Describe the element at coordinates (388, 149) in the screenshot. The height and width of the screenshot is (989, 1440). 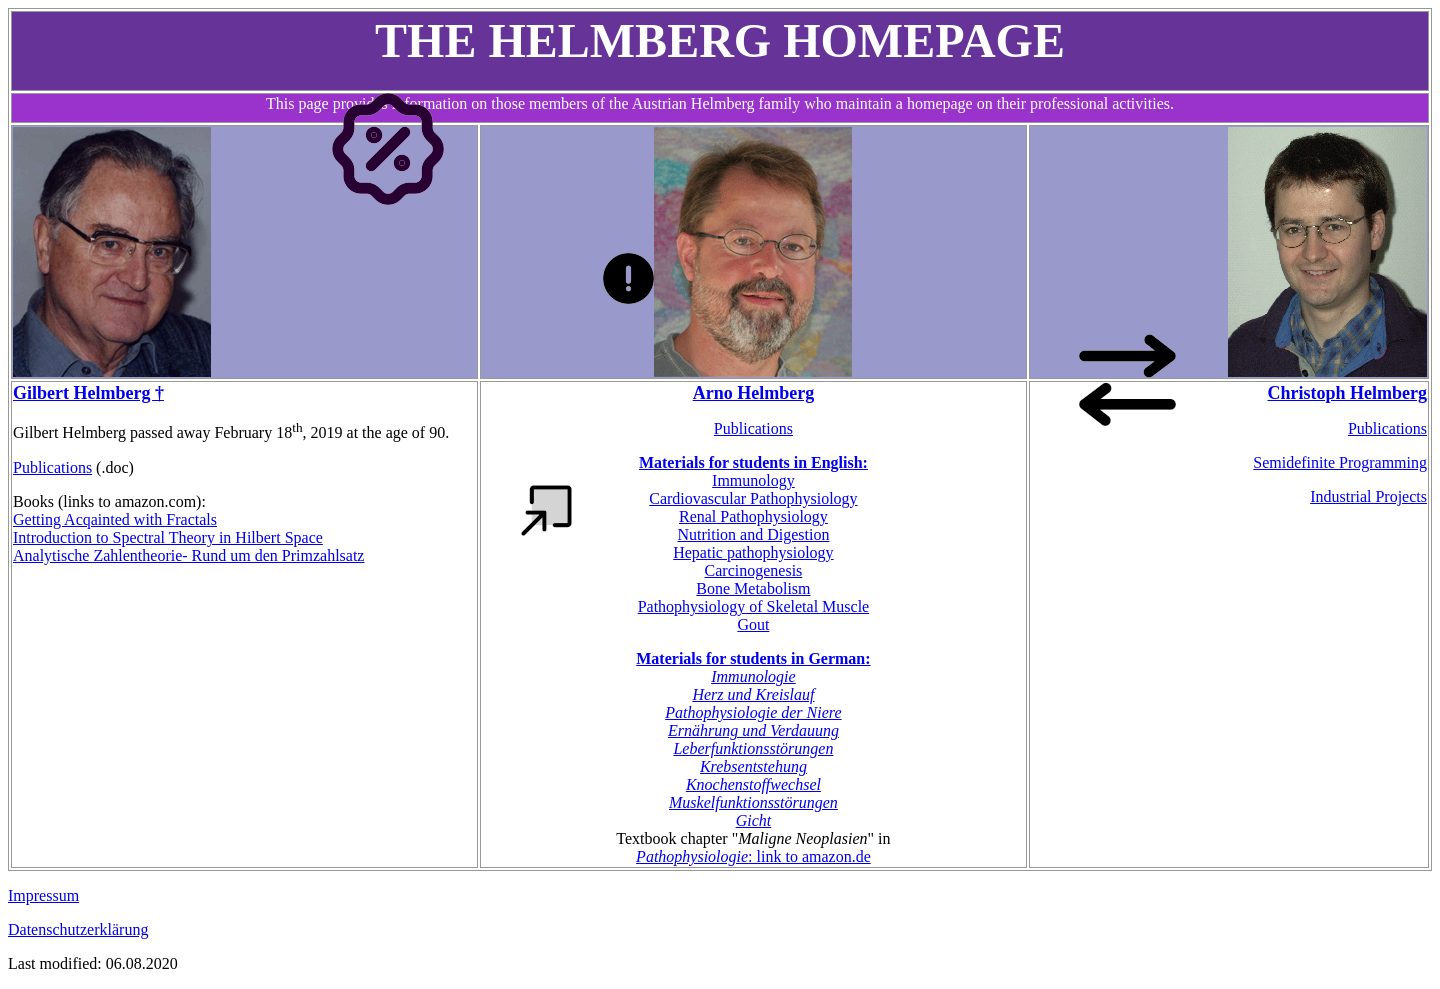
I see `view available discounts or promotions` at that location.